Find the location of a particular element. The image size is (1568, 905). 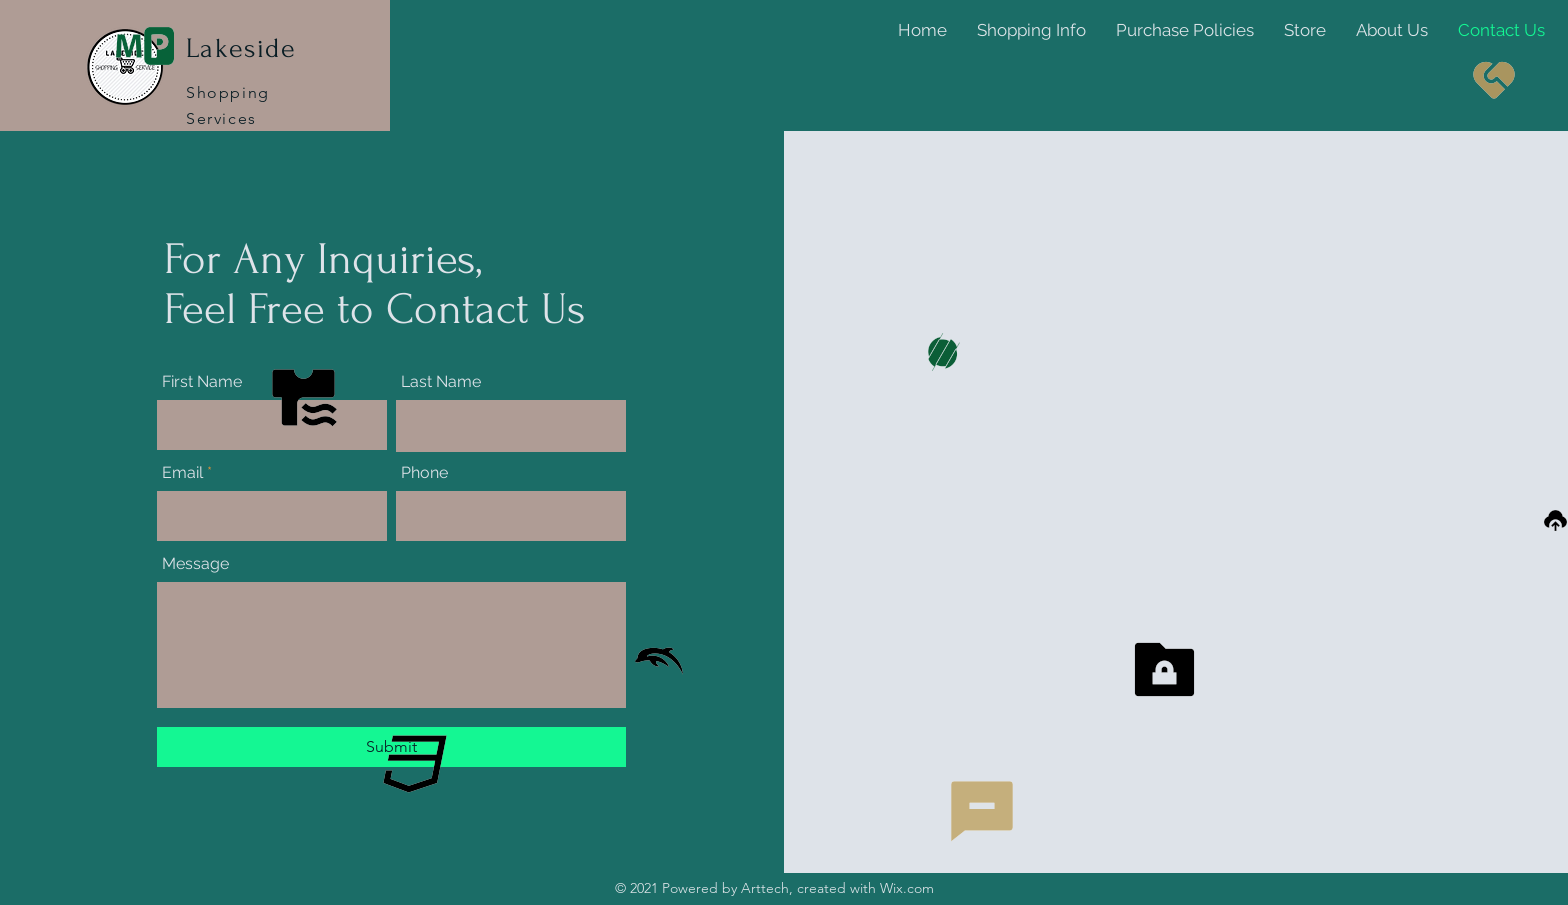

indicates CSS3 styling or stylesheet is located at coordinates (415, 764).